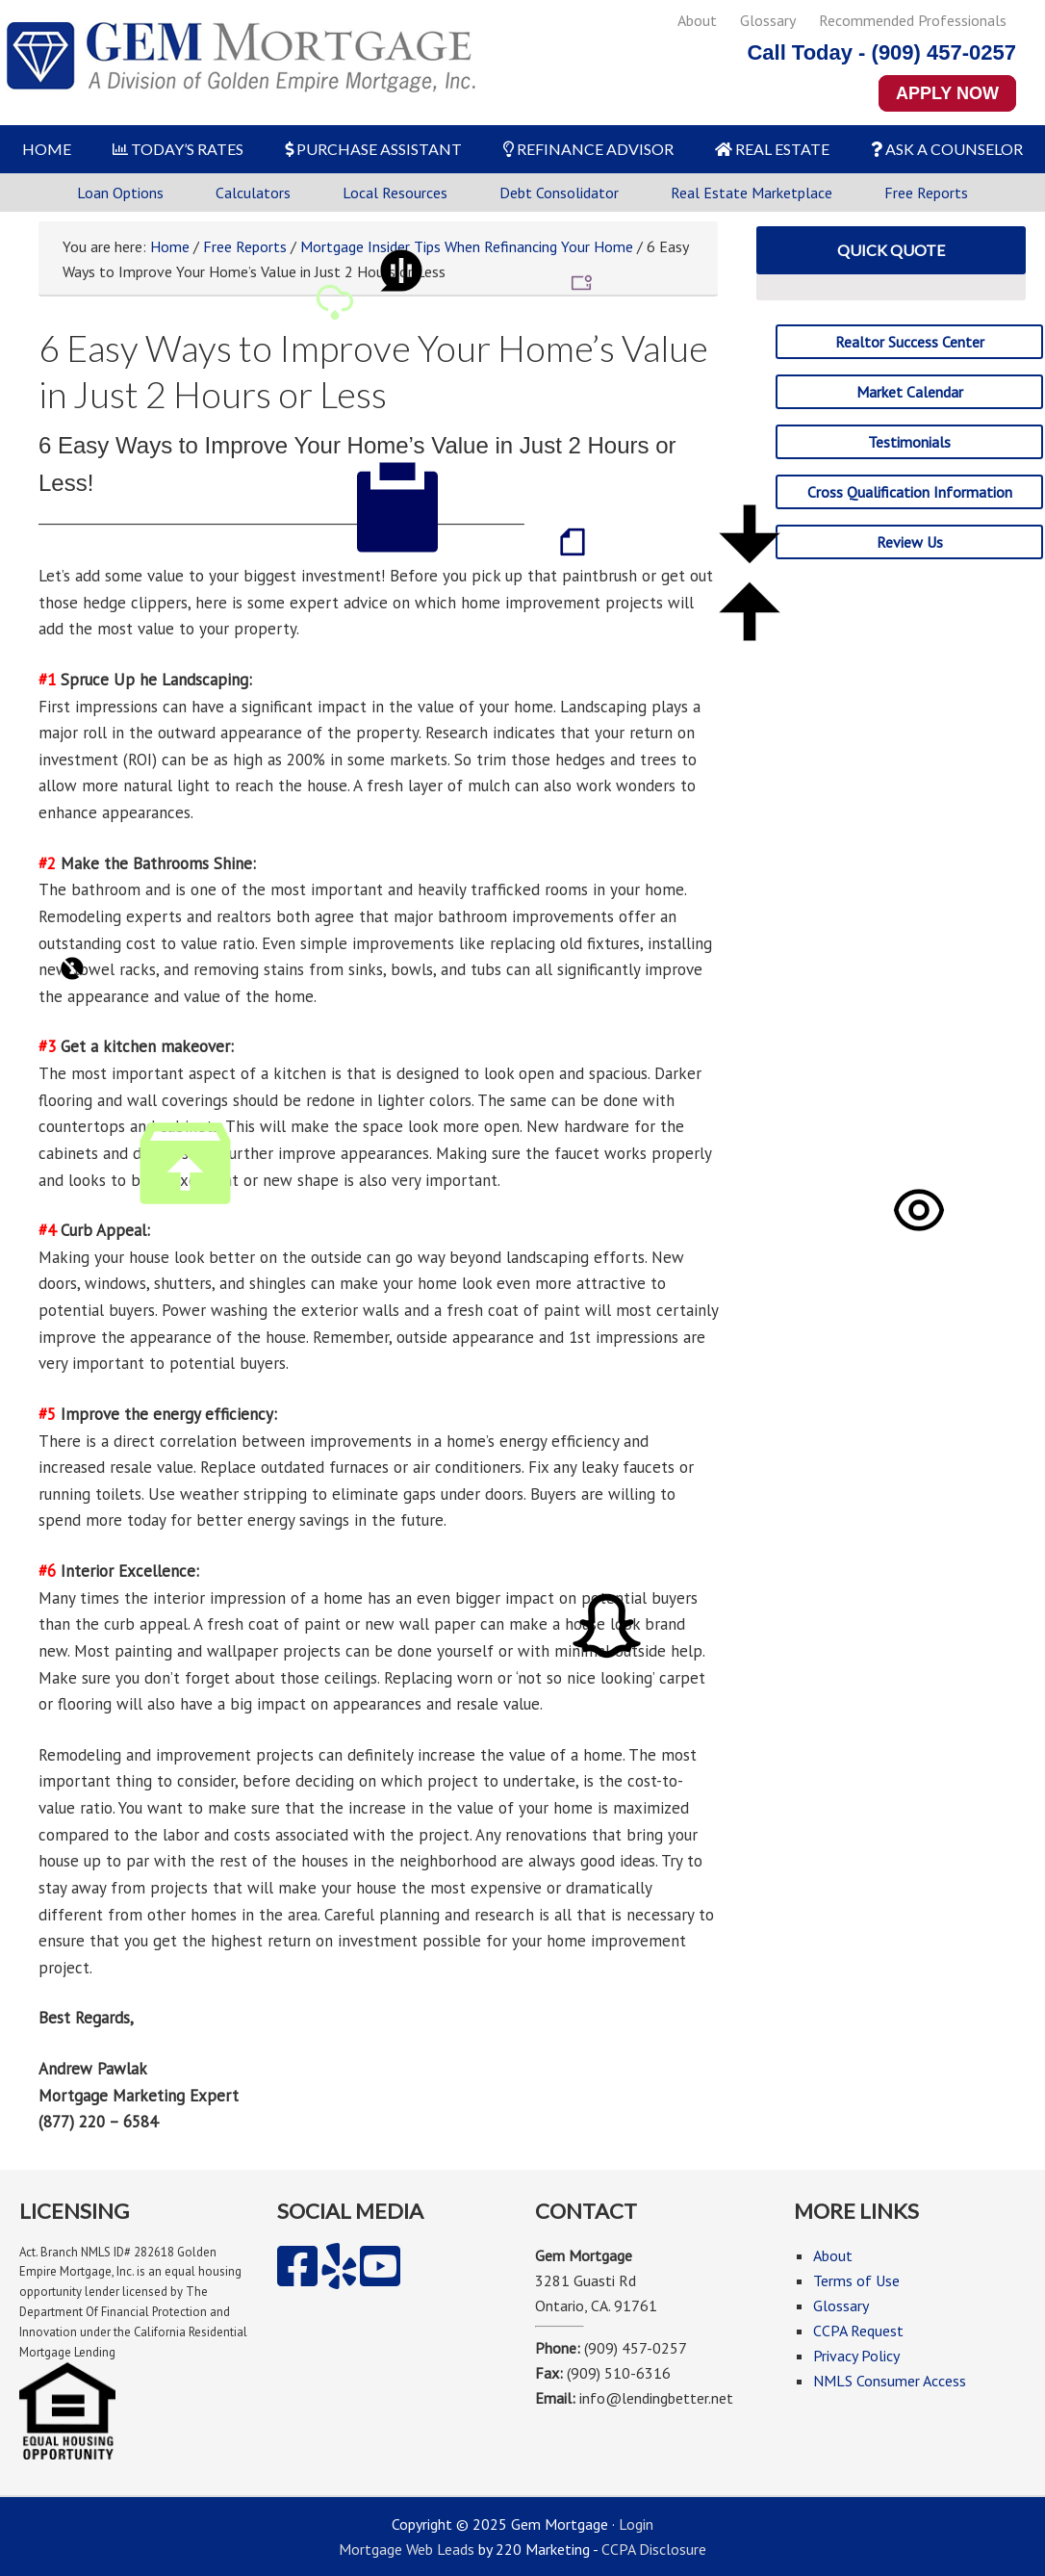 This screenshot has height=2576, width=1045. What do you see at coordinates (581, 283) in the screenshot?
I see `access phone camera or video recording` at bounding box center [581, 283].